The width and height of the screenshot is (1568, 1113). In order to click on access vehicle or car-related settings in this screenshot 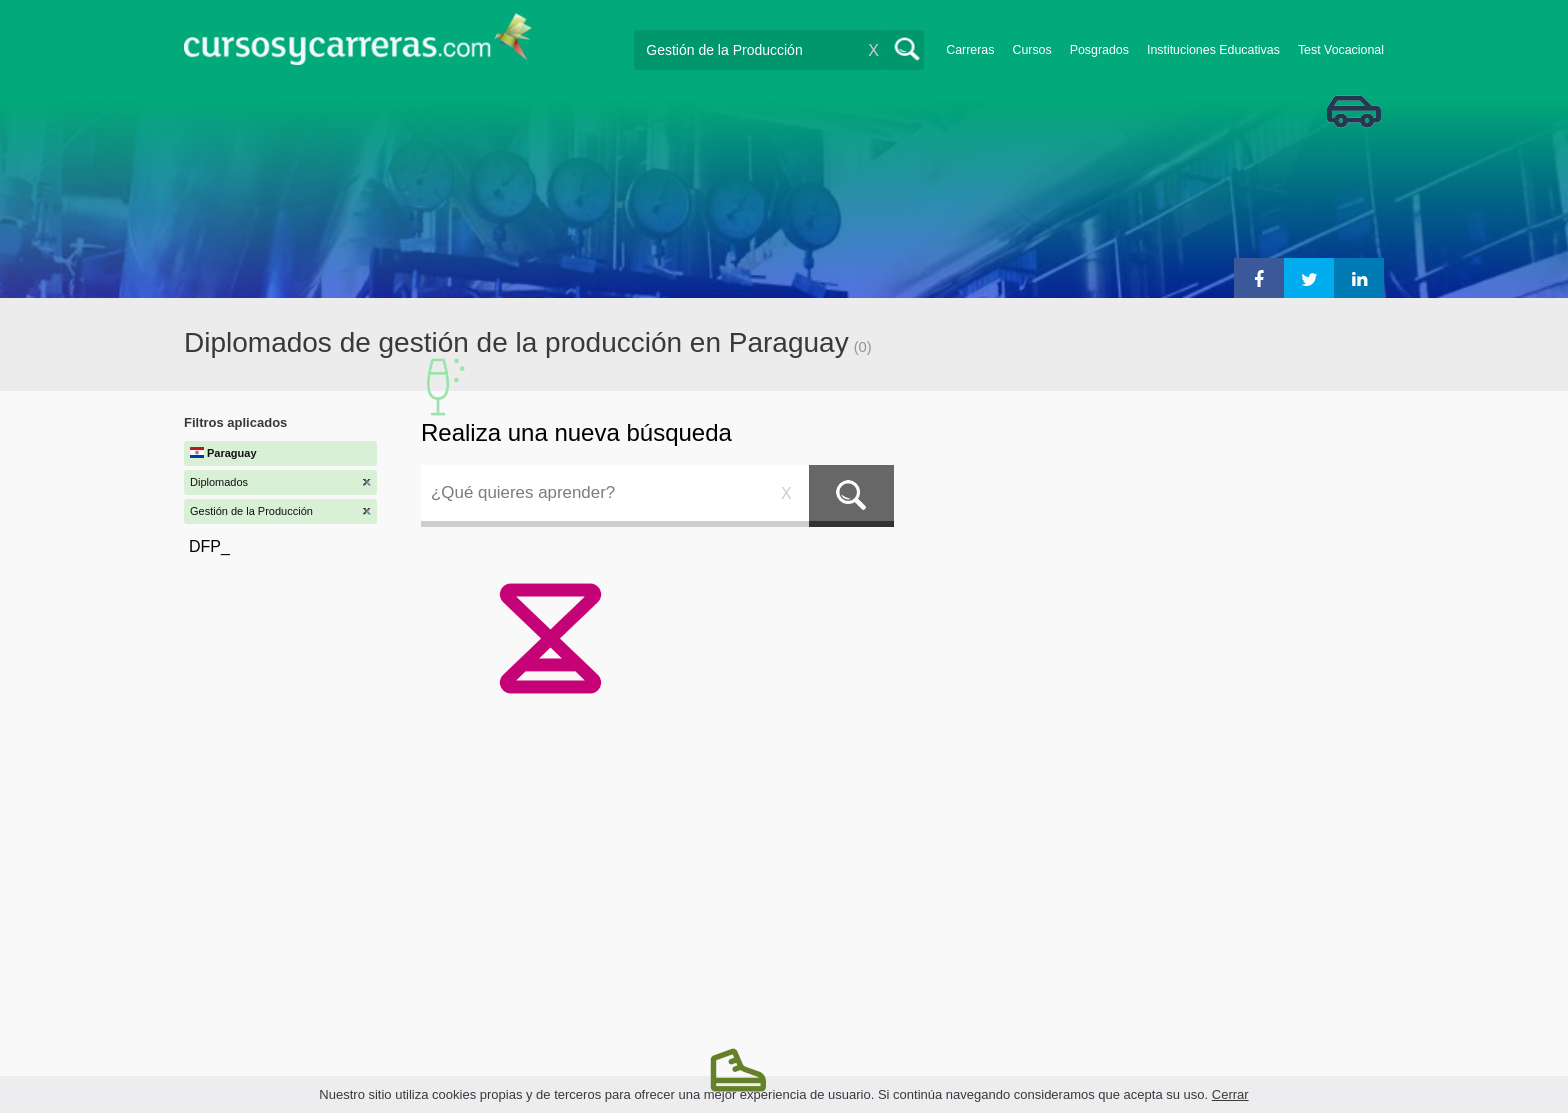, I will do `click(1354, 110)`.